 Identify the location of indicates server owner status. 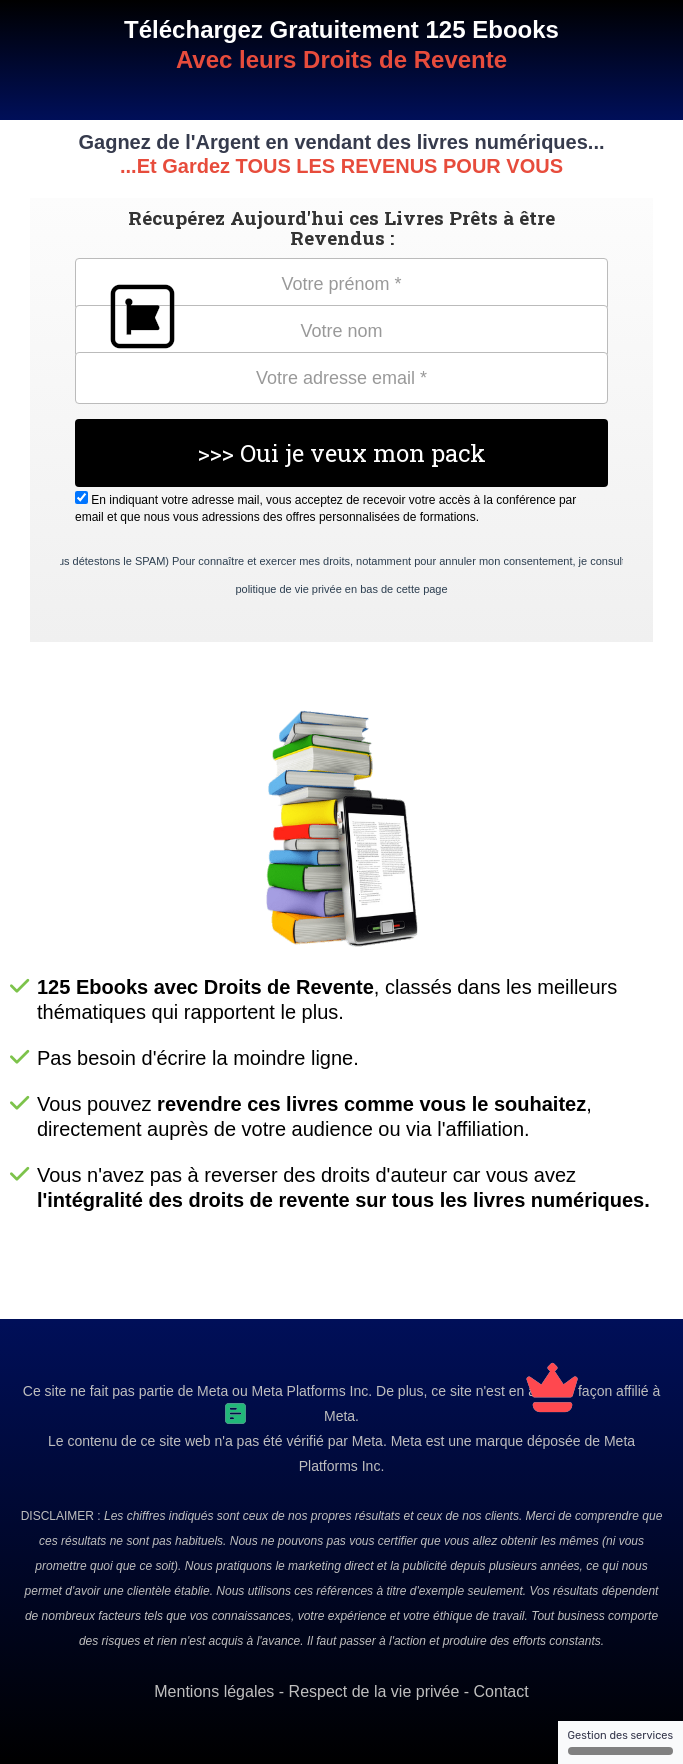
(552, 1387).